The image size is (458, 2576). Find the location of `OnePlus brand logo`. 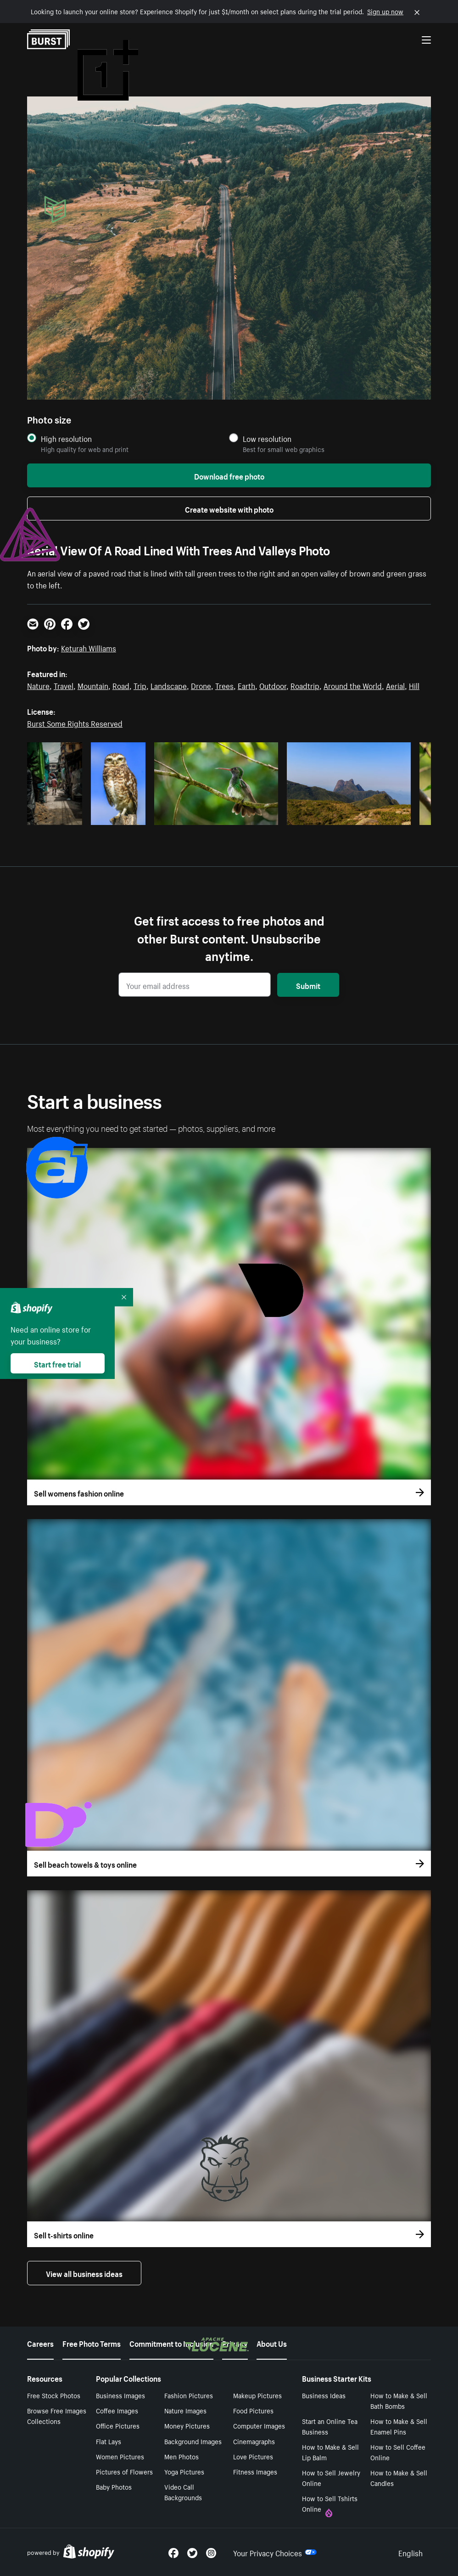

OnePlus brand logo is located at coordinates (108, 70).